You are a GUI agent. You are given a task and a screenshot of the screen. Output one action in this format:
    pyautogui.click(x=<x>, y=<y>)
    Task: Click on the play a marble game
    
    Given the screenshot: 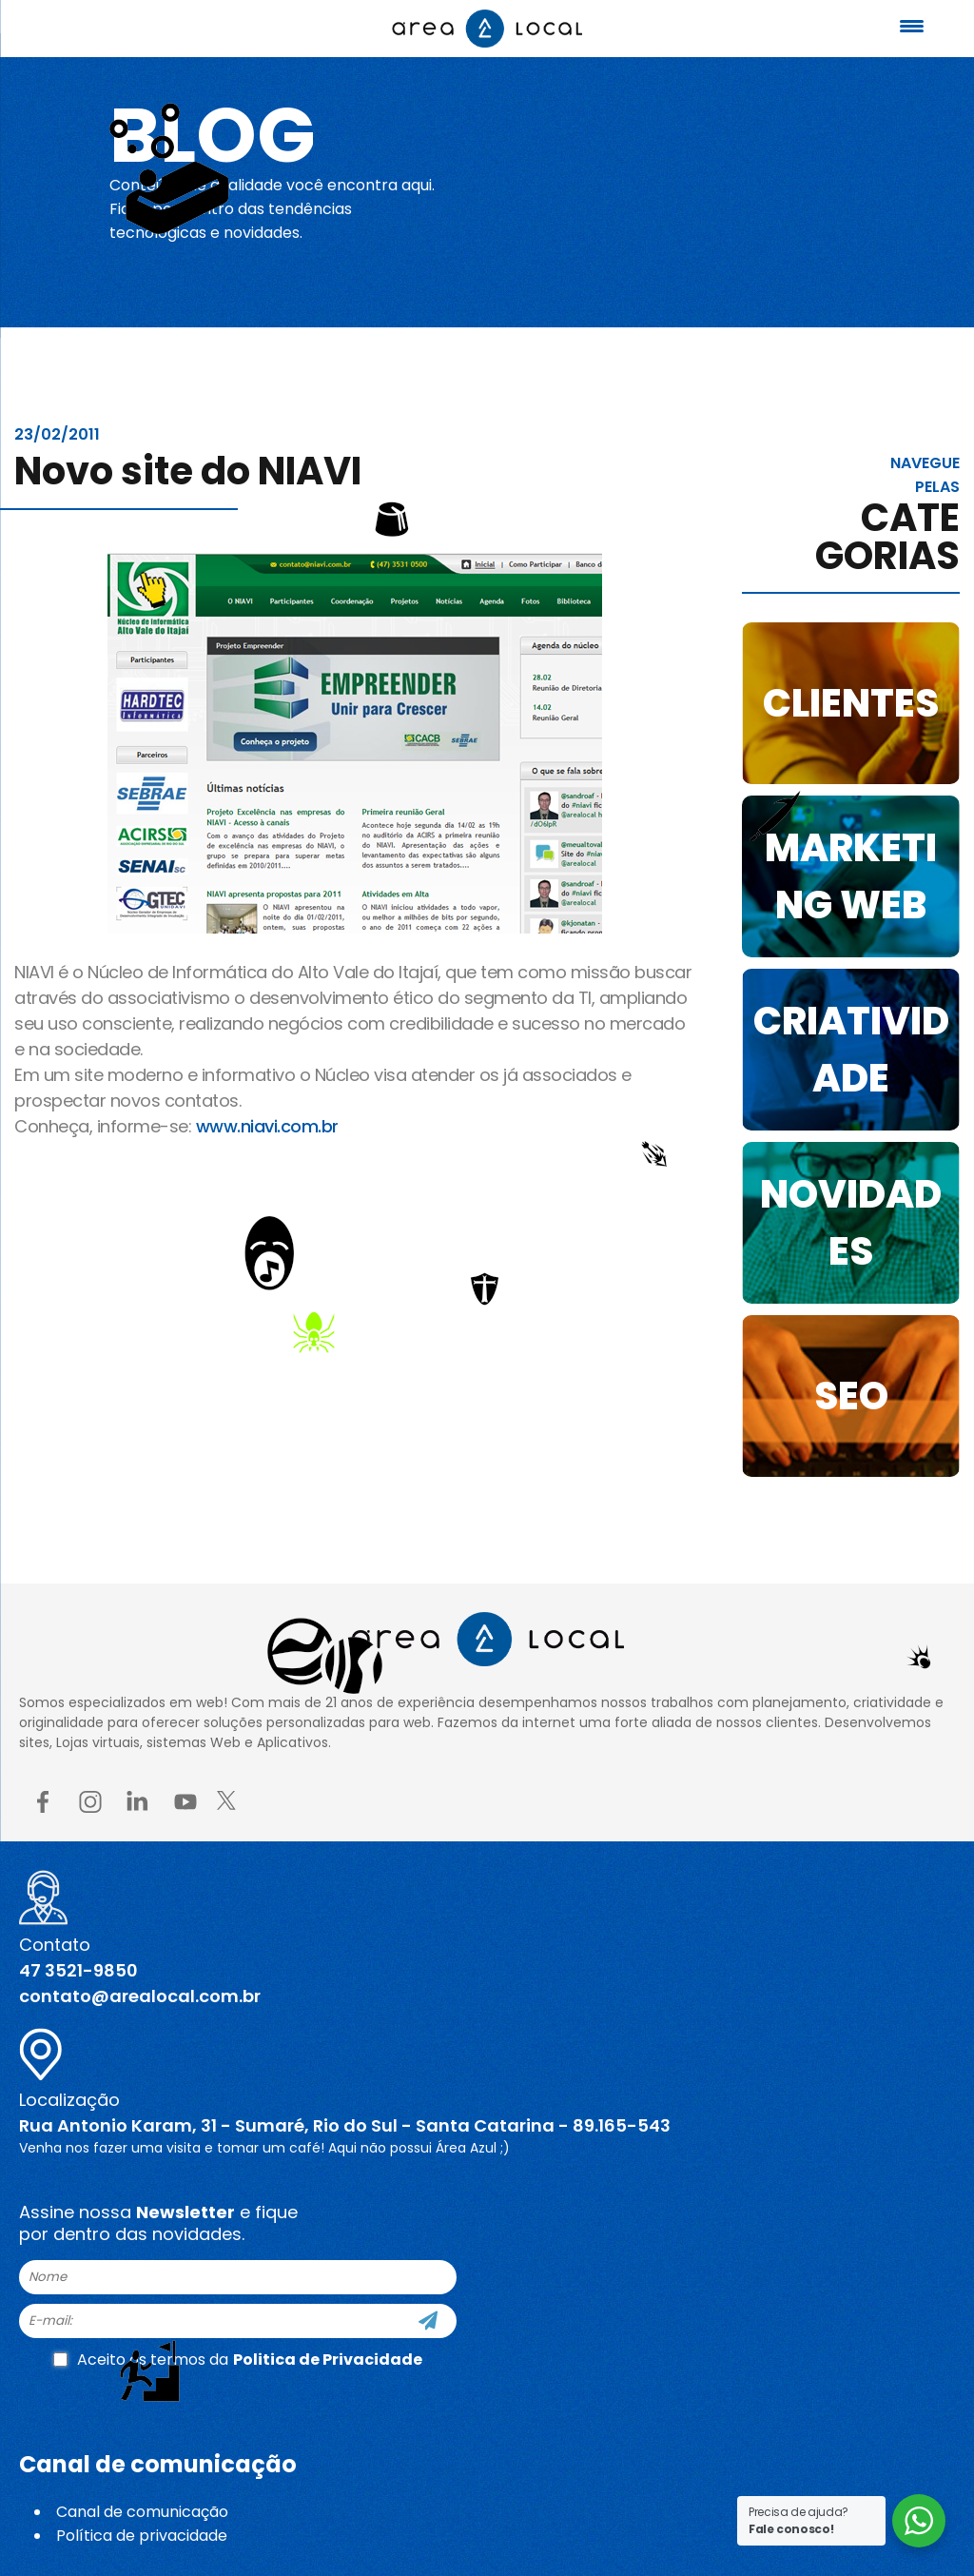 What is the action you would take?
    pyautogui.click(x=324, y=1641)
    